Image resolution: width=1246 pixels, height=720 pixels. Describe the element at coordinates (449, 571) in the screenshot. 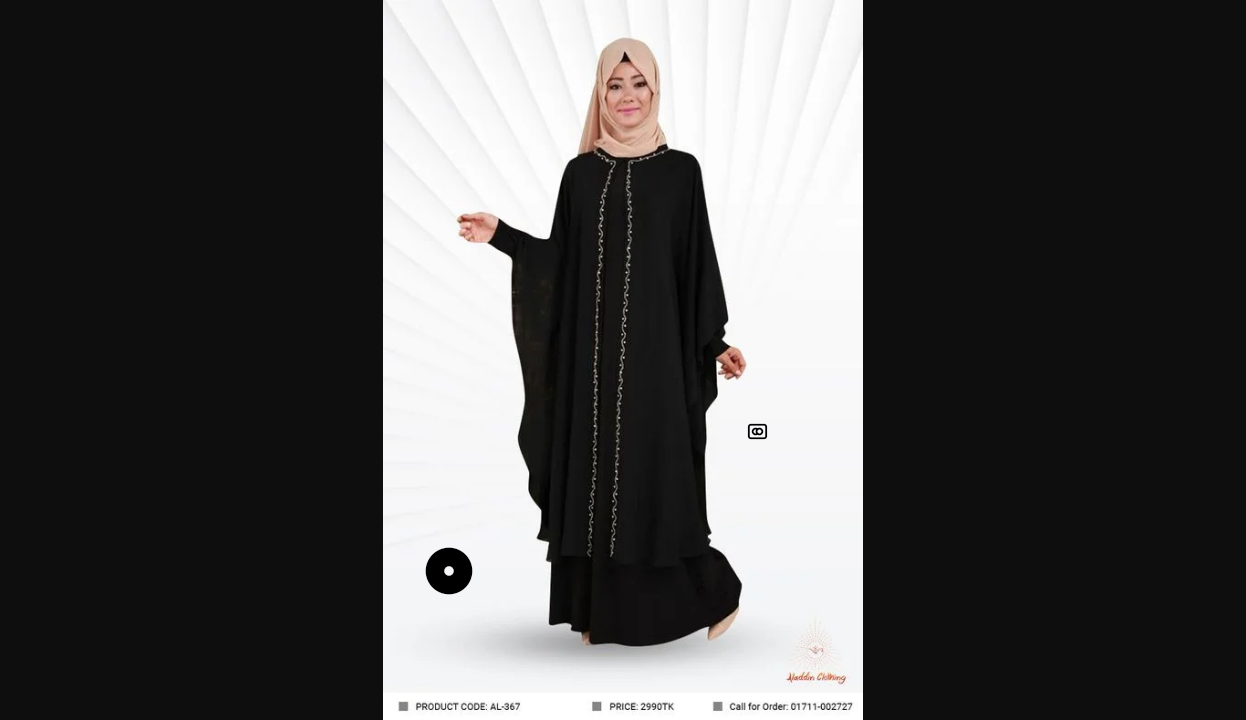

I see `select or mark as active option` at that location.